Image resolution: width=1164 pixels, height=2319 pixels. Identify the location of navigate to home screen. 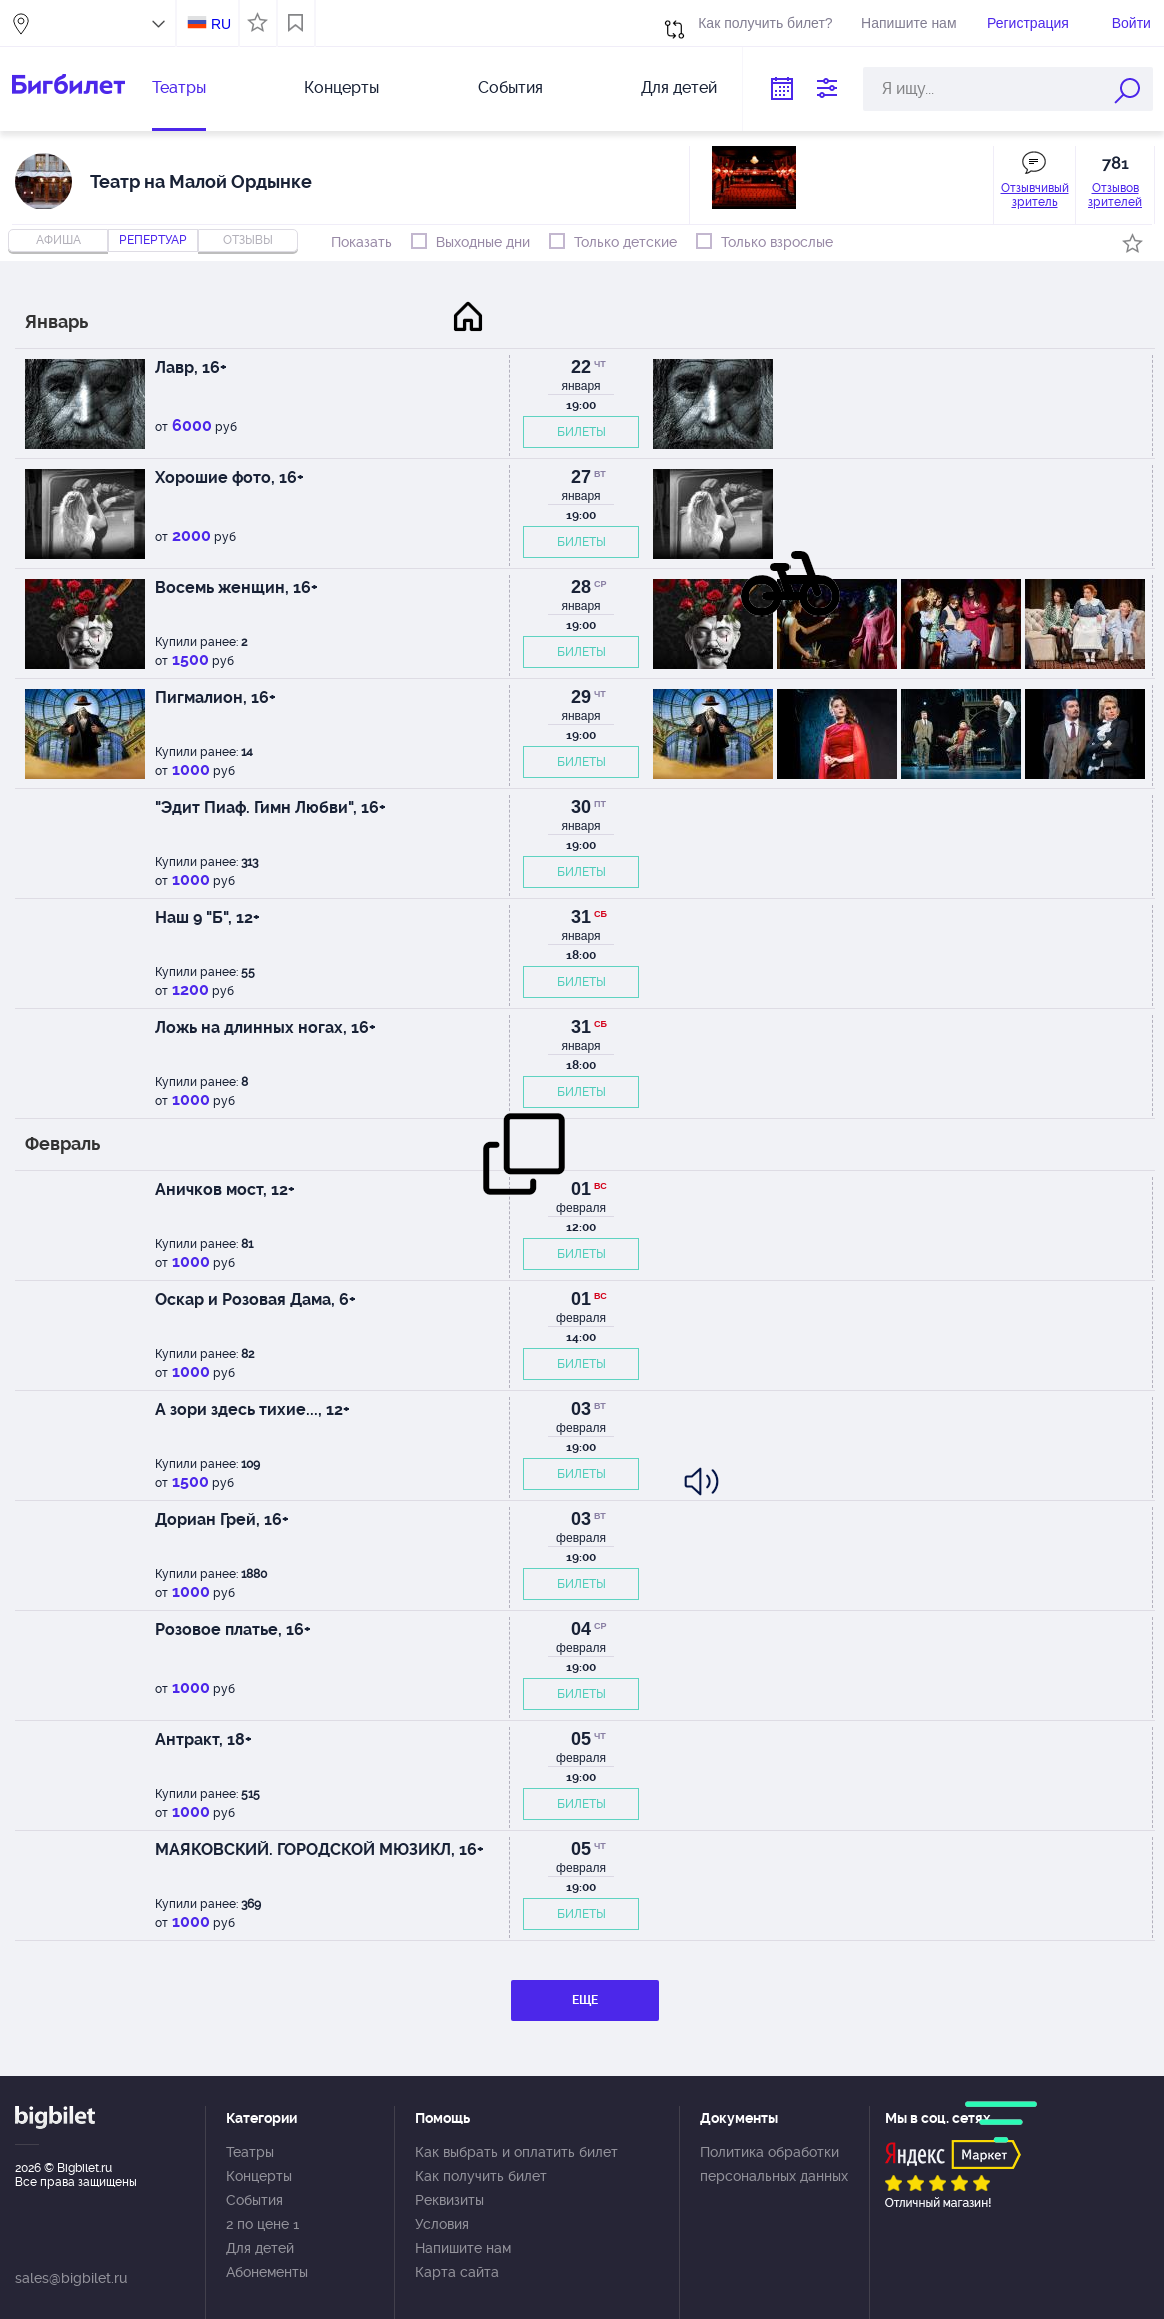
(468, 317).